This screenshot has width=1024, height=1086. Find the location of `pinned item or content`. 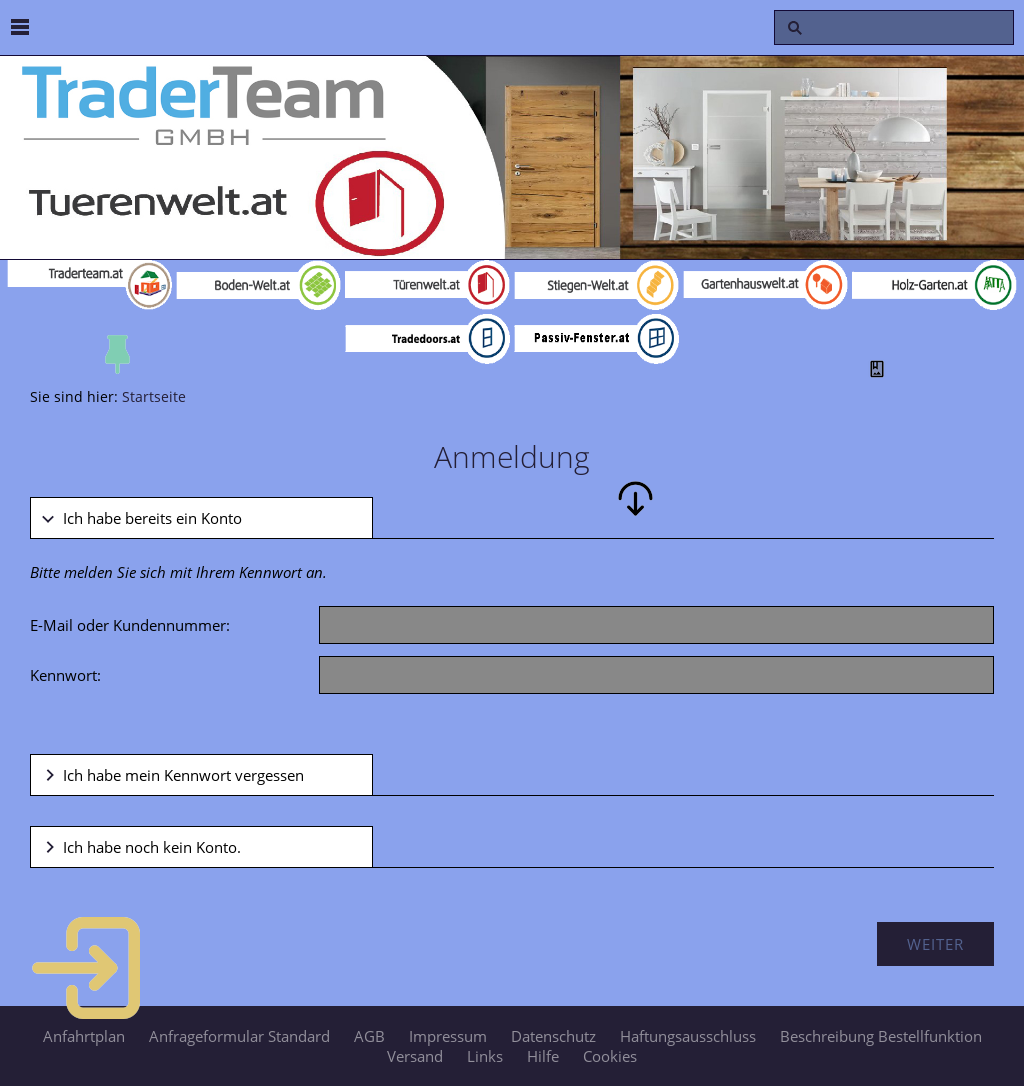

pinned item or content is located at coordinates (117, 353).